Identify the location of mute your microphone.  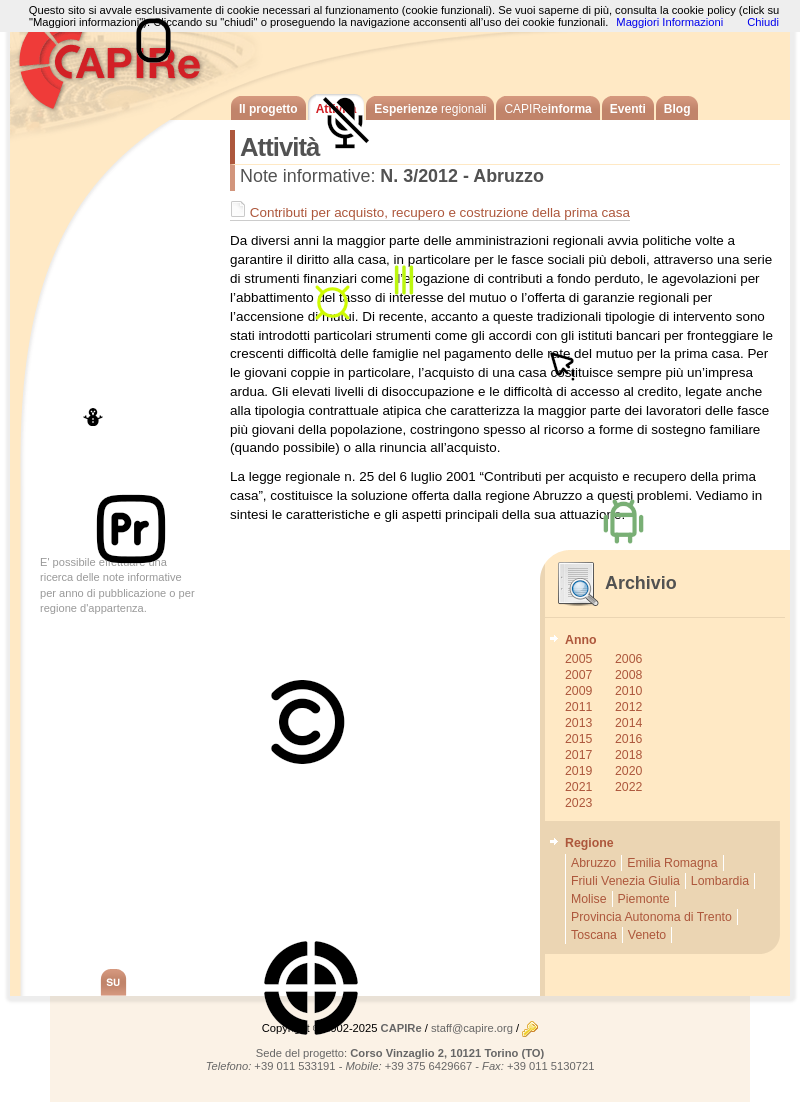
(345, 123).